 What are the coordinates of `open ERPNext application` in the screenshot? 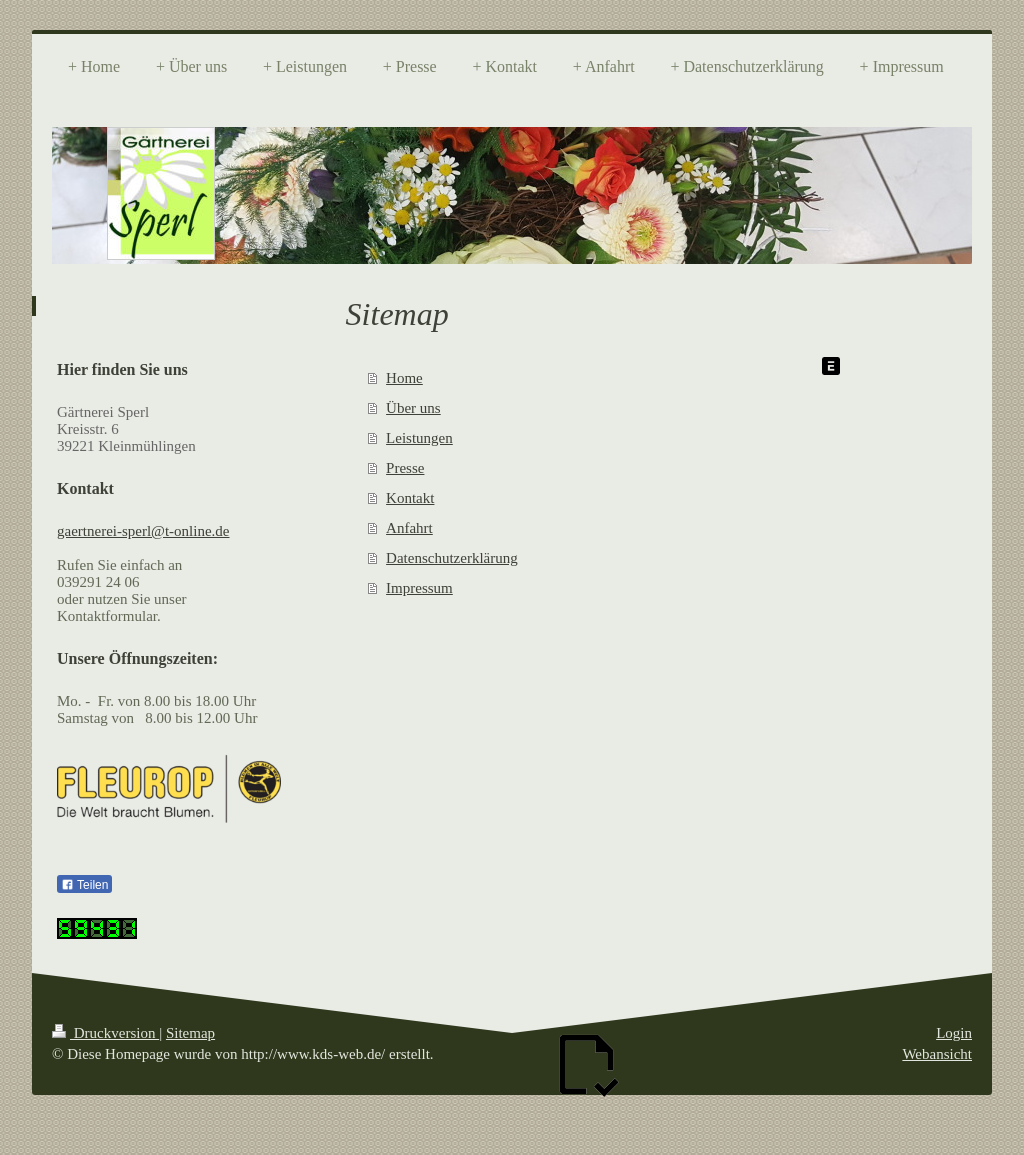 It's located at (831, 366).